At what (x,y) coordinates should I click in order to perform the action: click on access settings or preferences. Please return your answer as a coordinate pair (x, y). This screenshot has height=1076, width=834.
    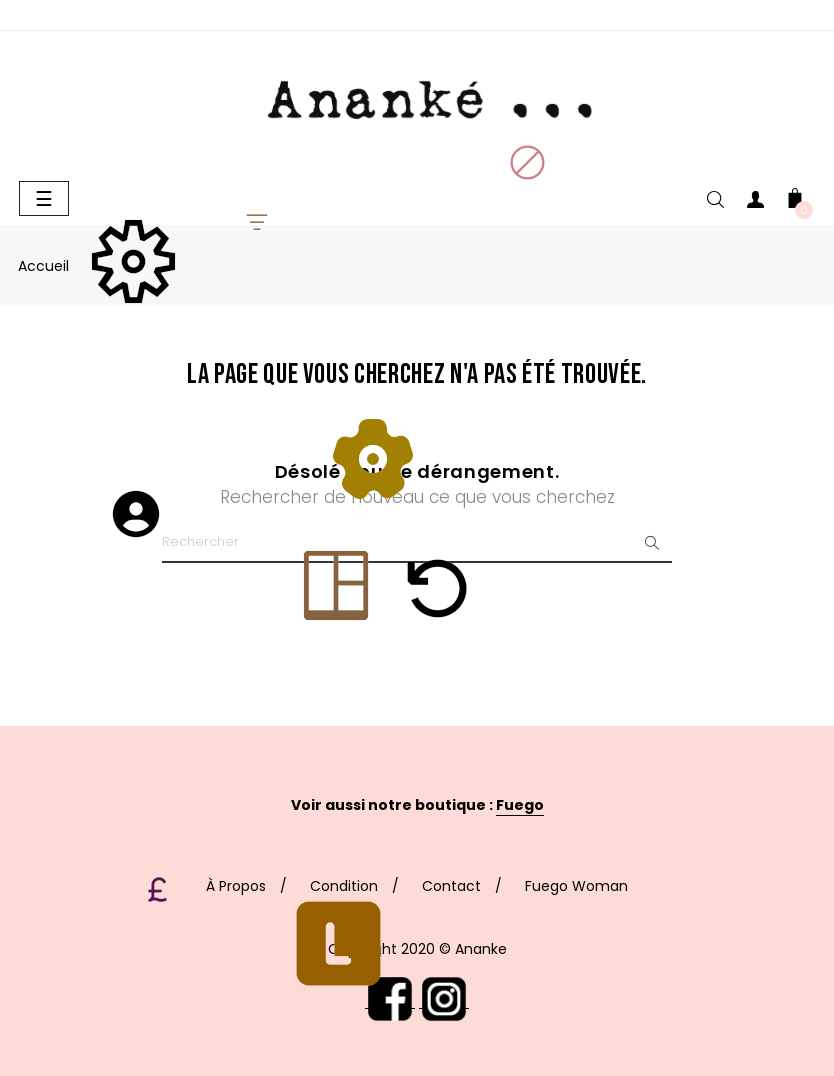
    Looking at the image, I should click on (133, 261).